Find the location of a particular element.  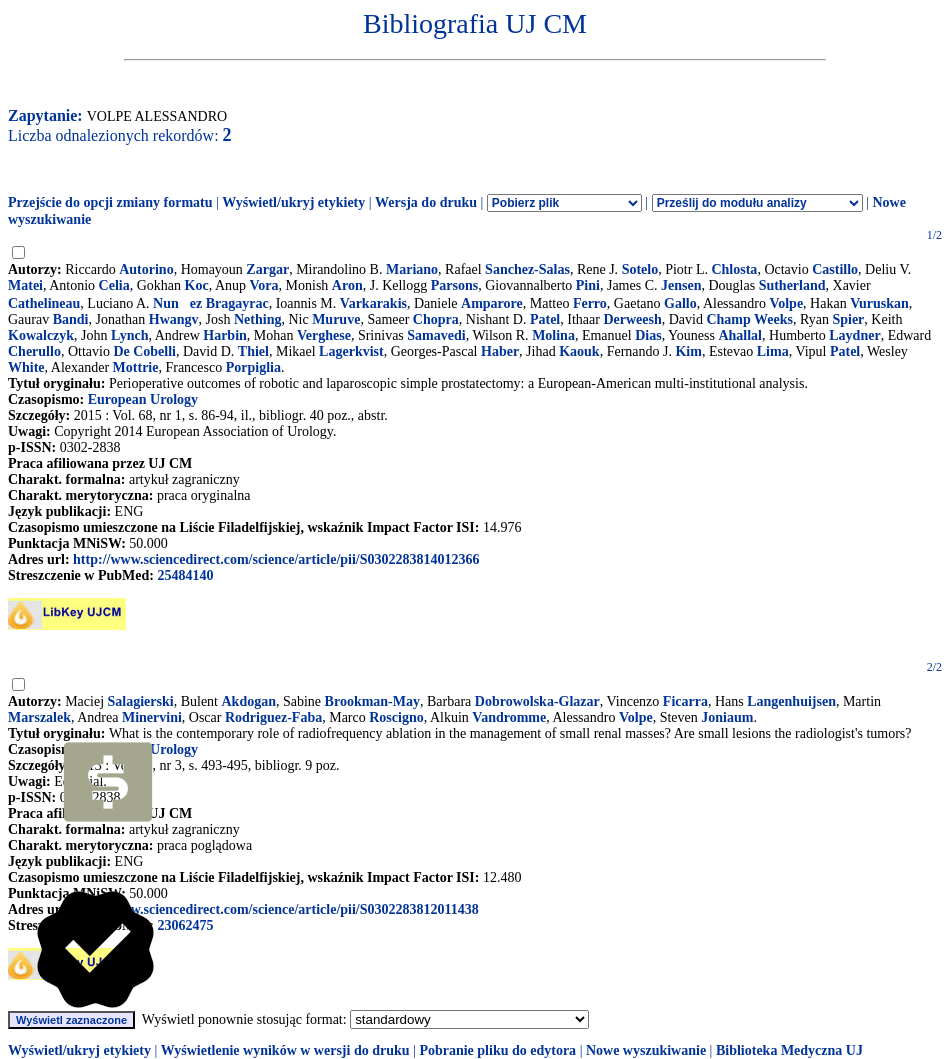

access financial or payment settings is located at coordinates (108, 782).